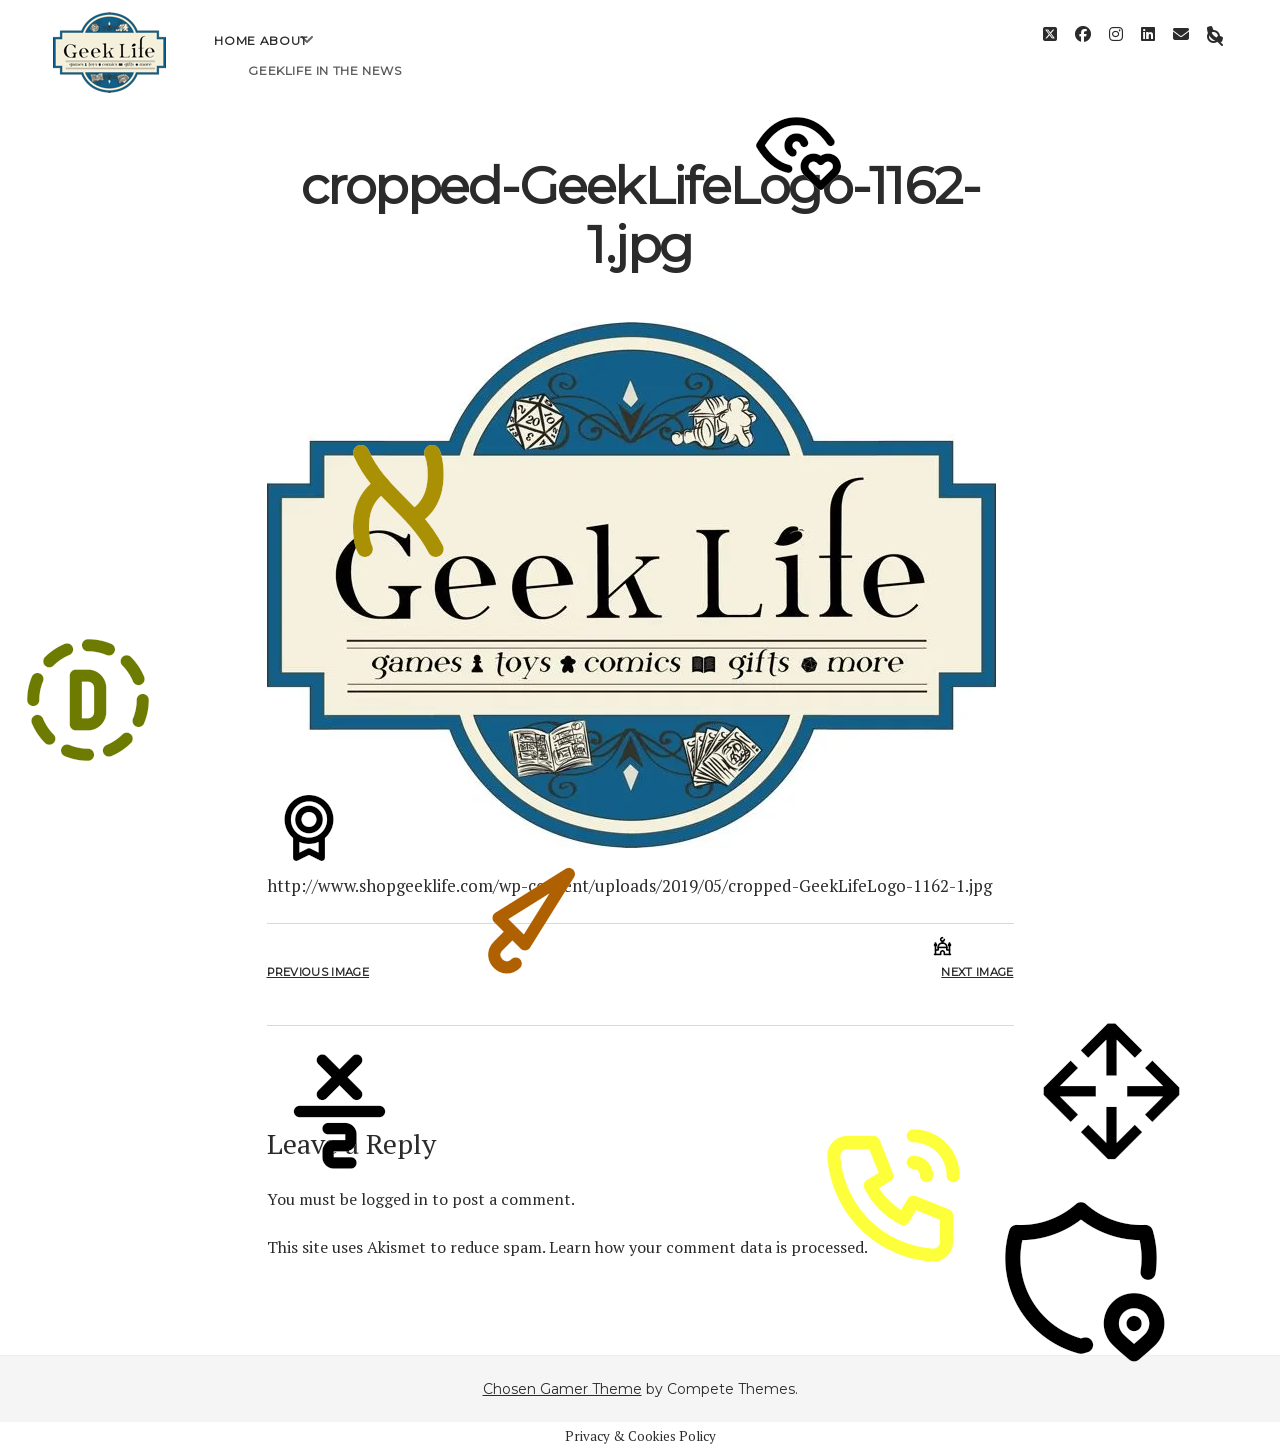  I want to click on add to favorites while viewing, so click(796, 145).